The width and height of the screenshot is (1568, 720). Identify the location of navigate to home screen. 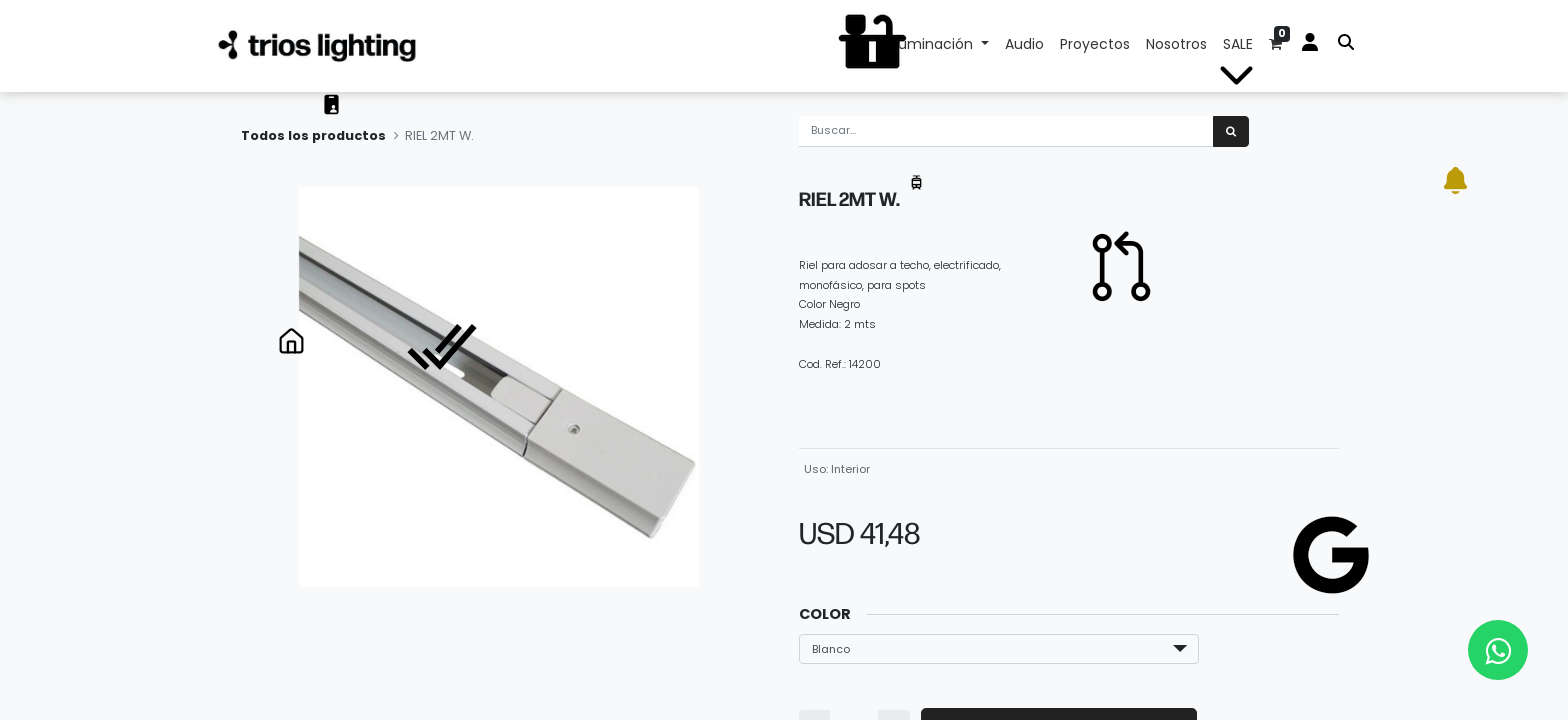
(291, 341).